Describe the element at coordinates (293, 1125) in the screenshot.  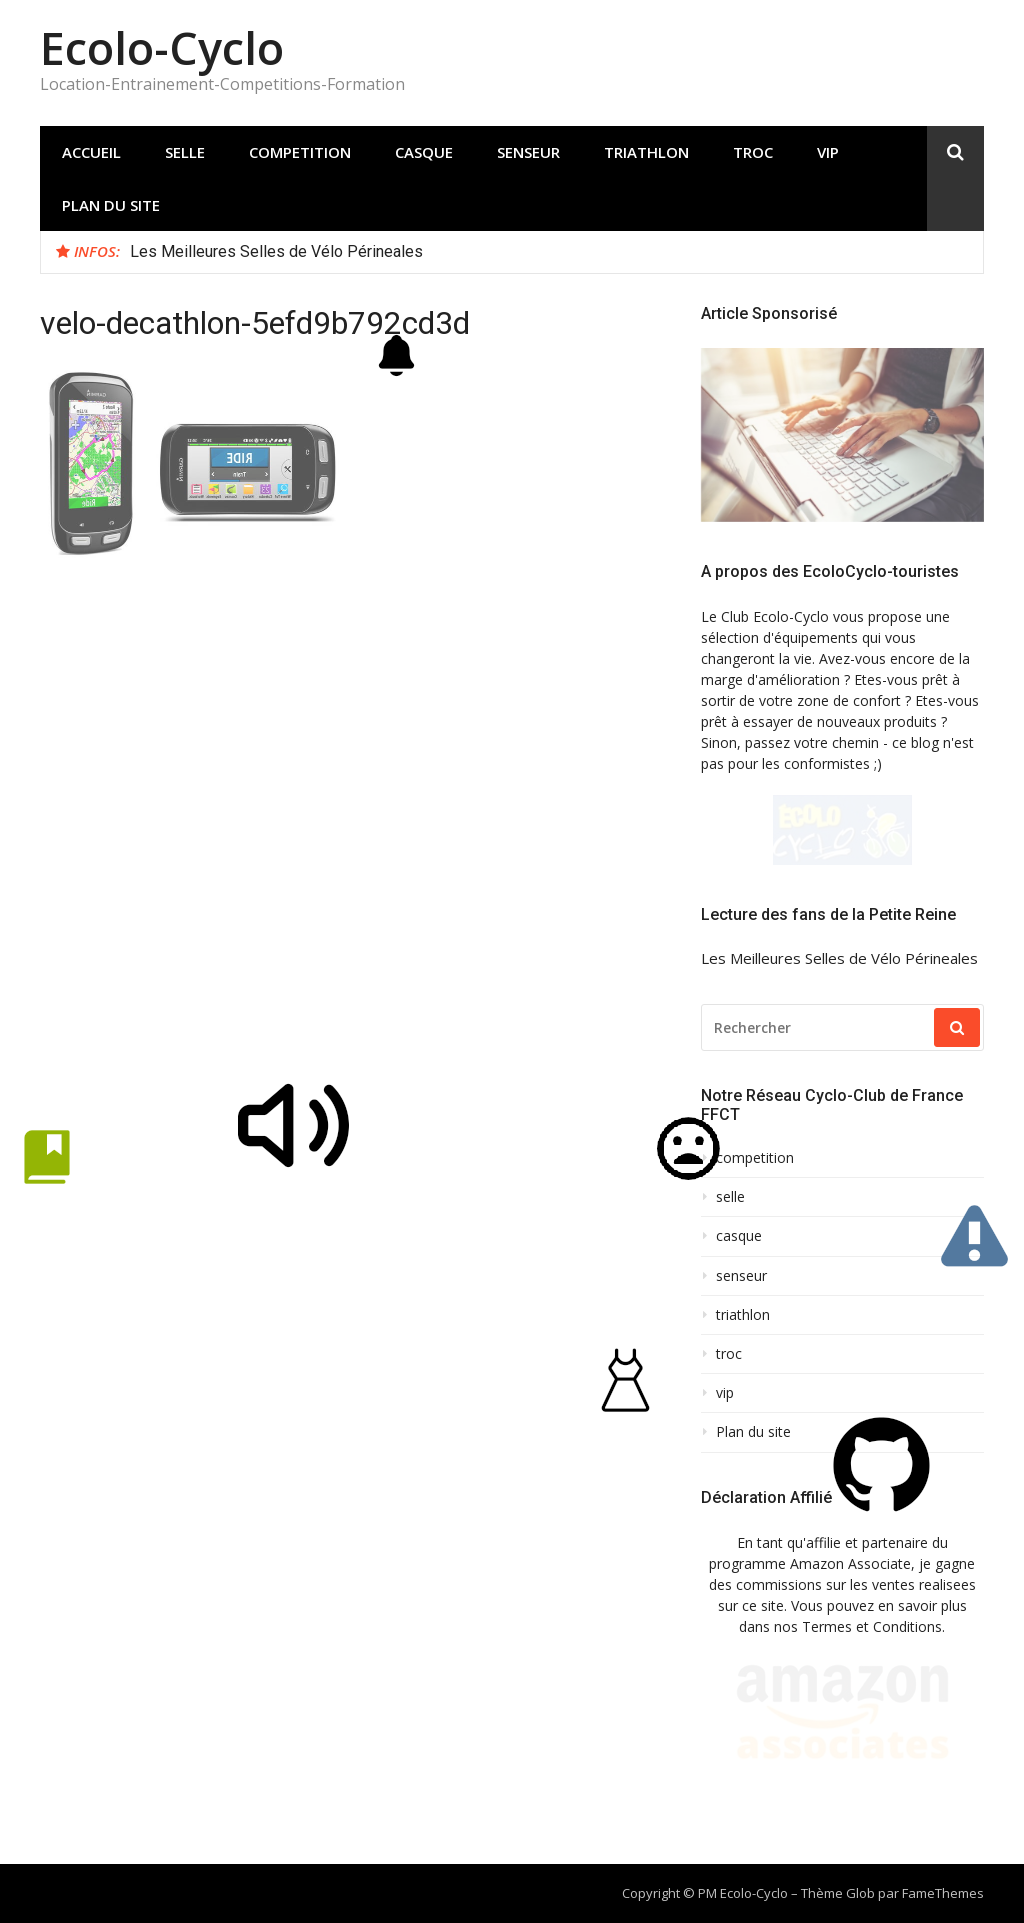
I see `unmute audio or turn sound on` at that location.